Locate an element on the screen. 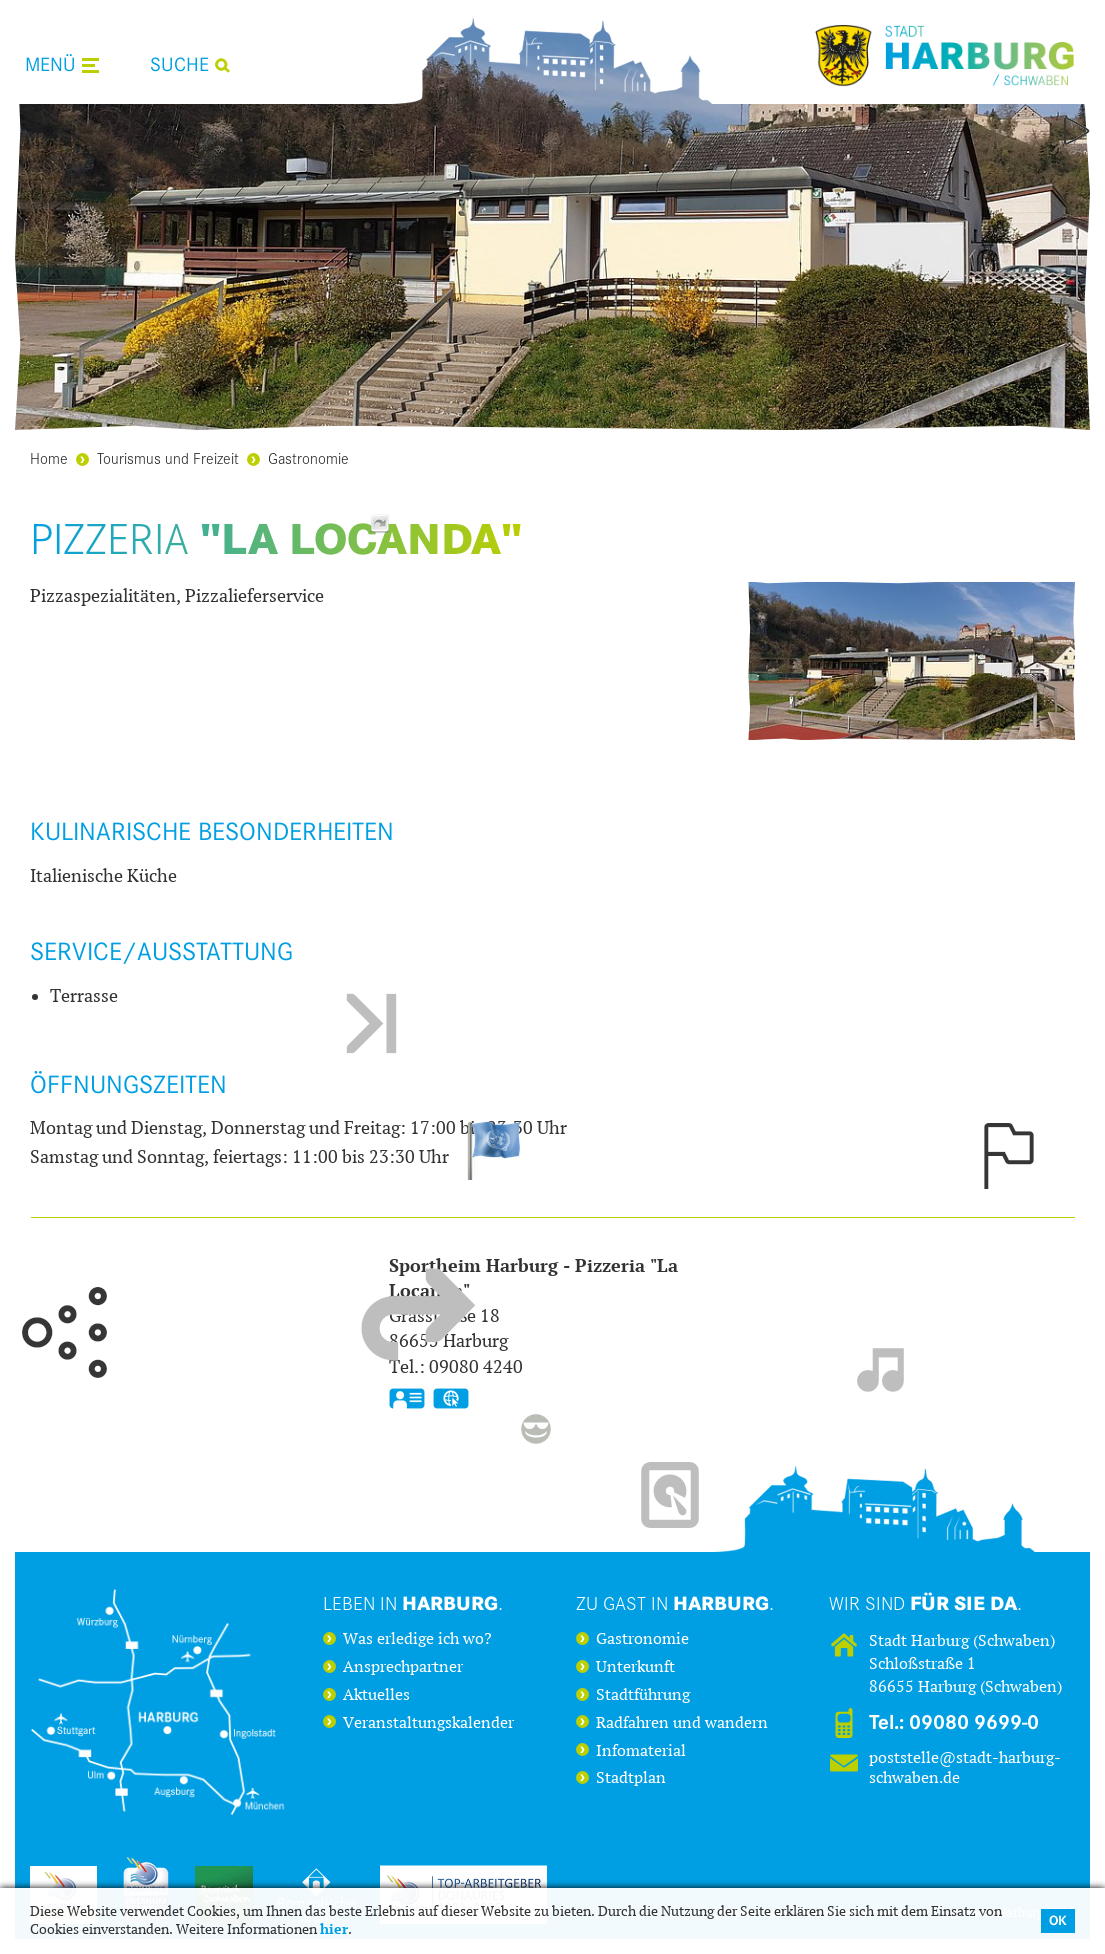 This screenshot has height=1954, width=1105. access zip drive or removable media is located at coordinates (670, 1495).